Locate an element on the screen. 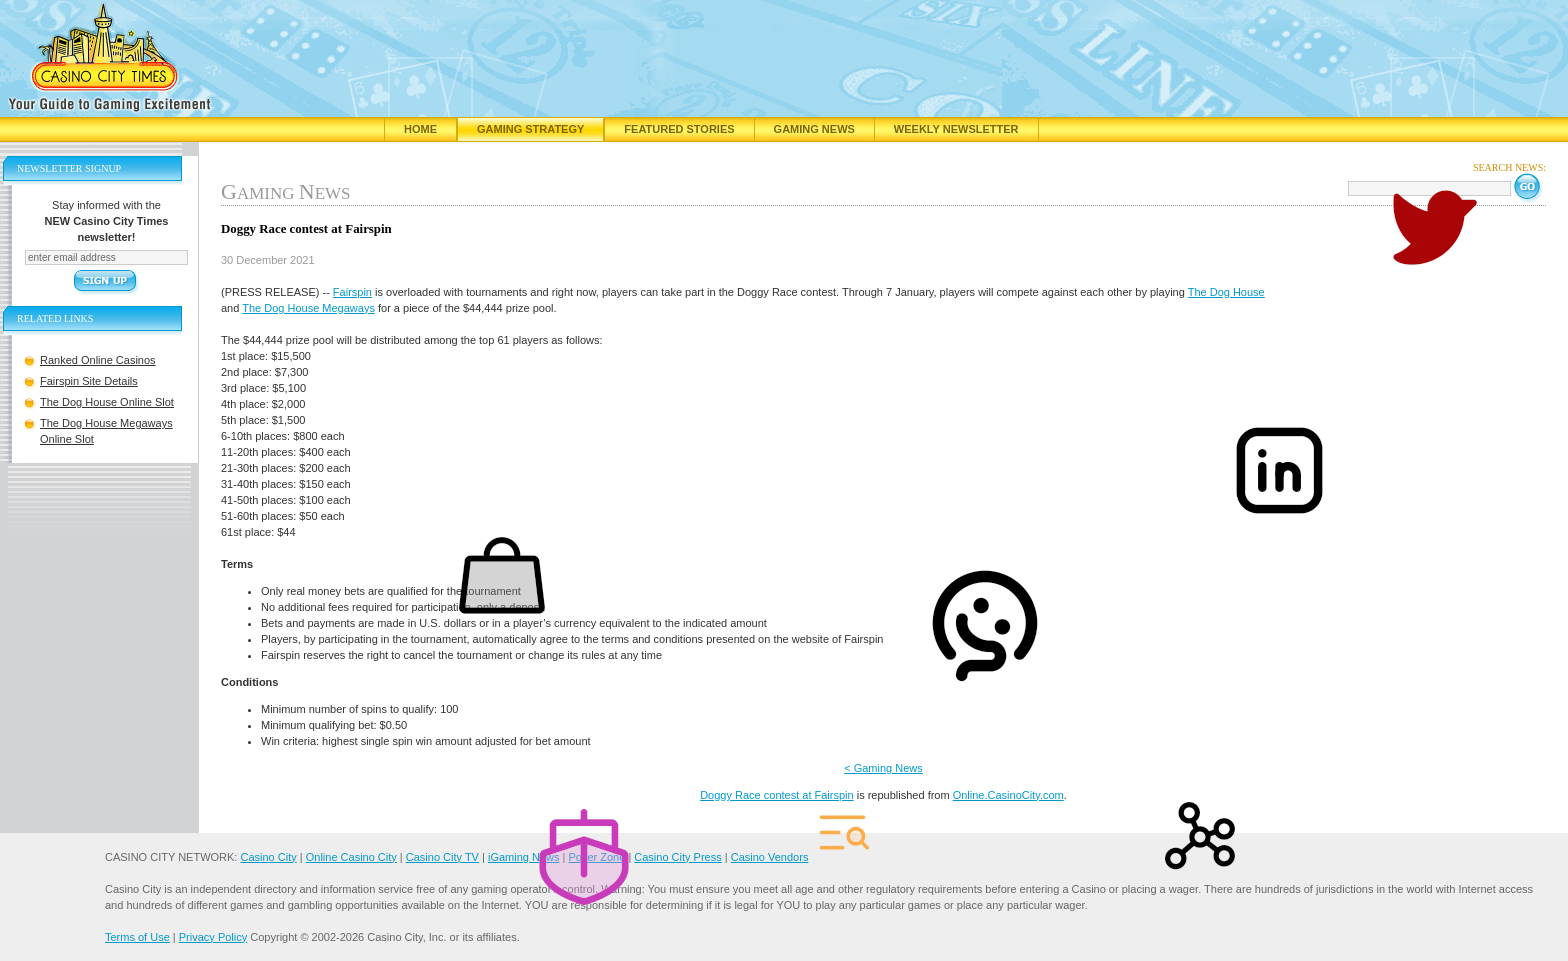 The height and width of the screenshot is (961, 1568). connect with LinkedIn is located at coordinates (1279, 470).